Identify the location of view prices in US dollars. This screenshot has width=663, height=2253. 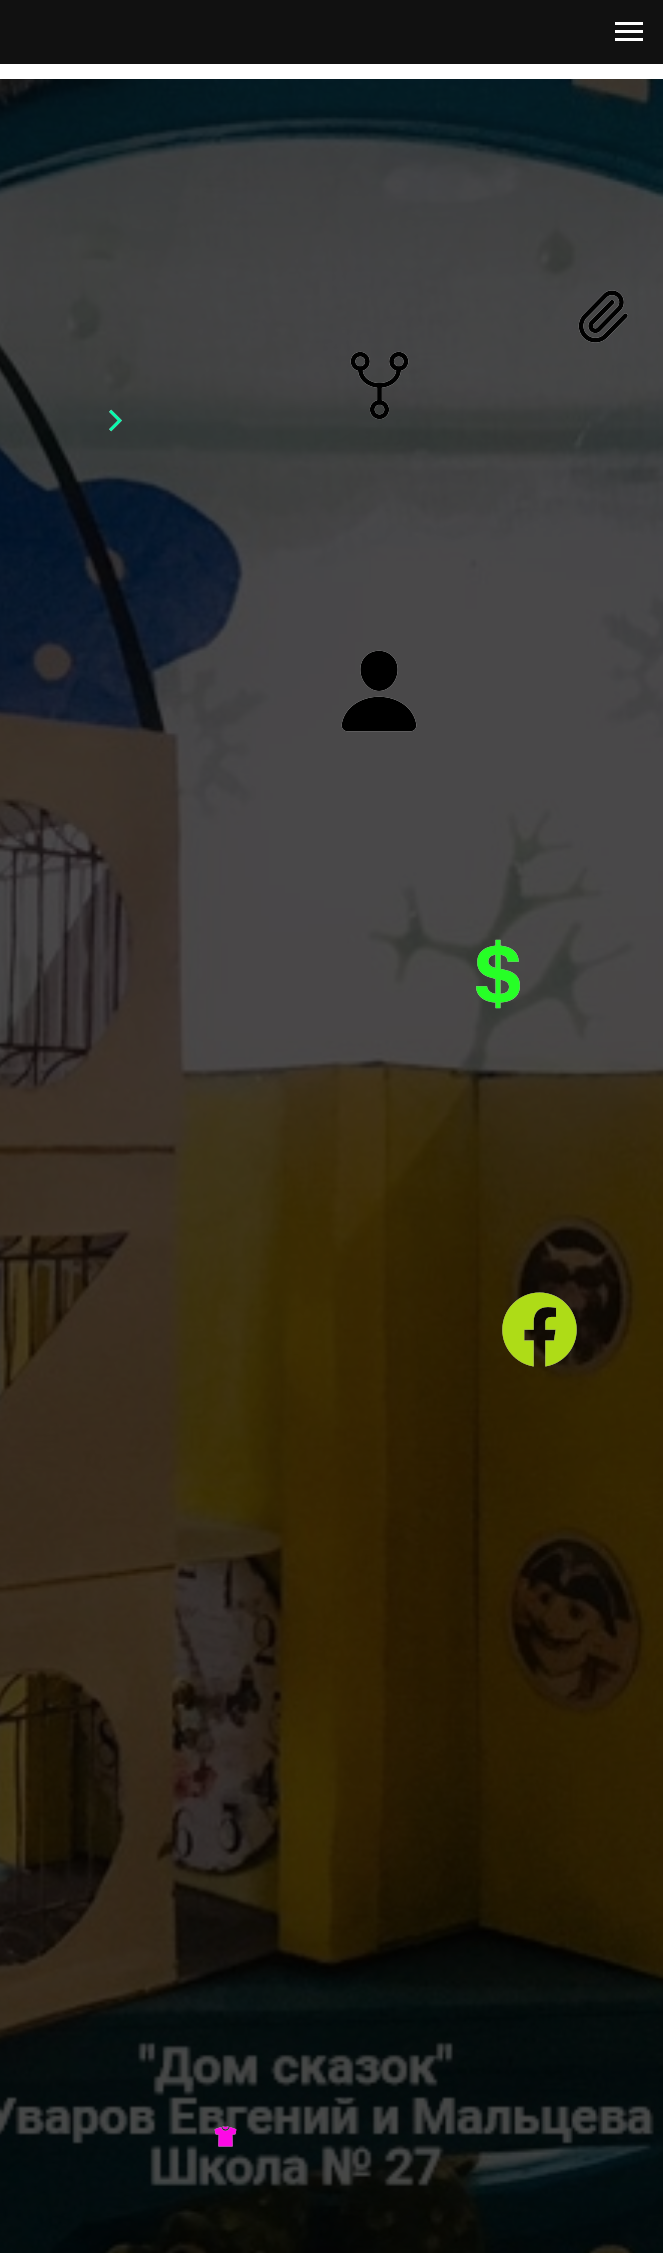
(498, 974).